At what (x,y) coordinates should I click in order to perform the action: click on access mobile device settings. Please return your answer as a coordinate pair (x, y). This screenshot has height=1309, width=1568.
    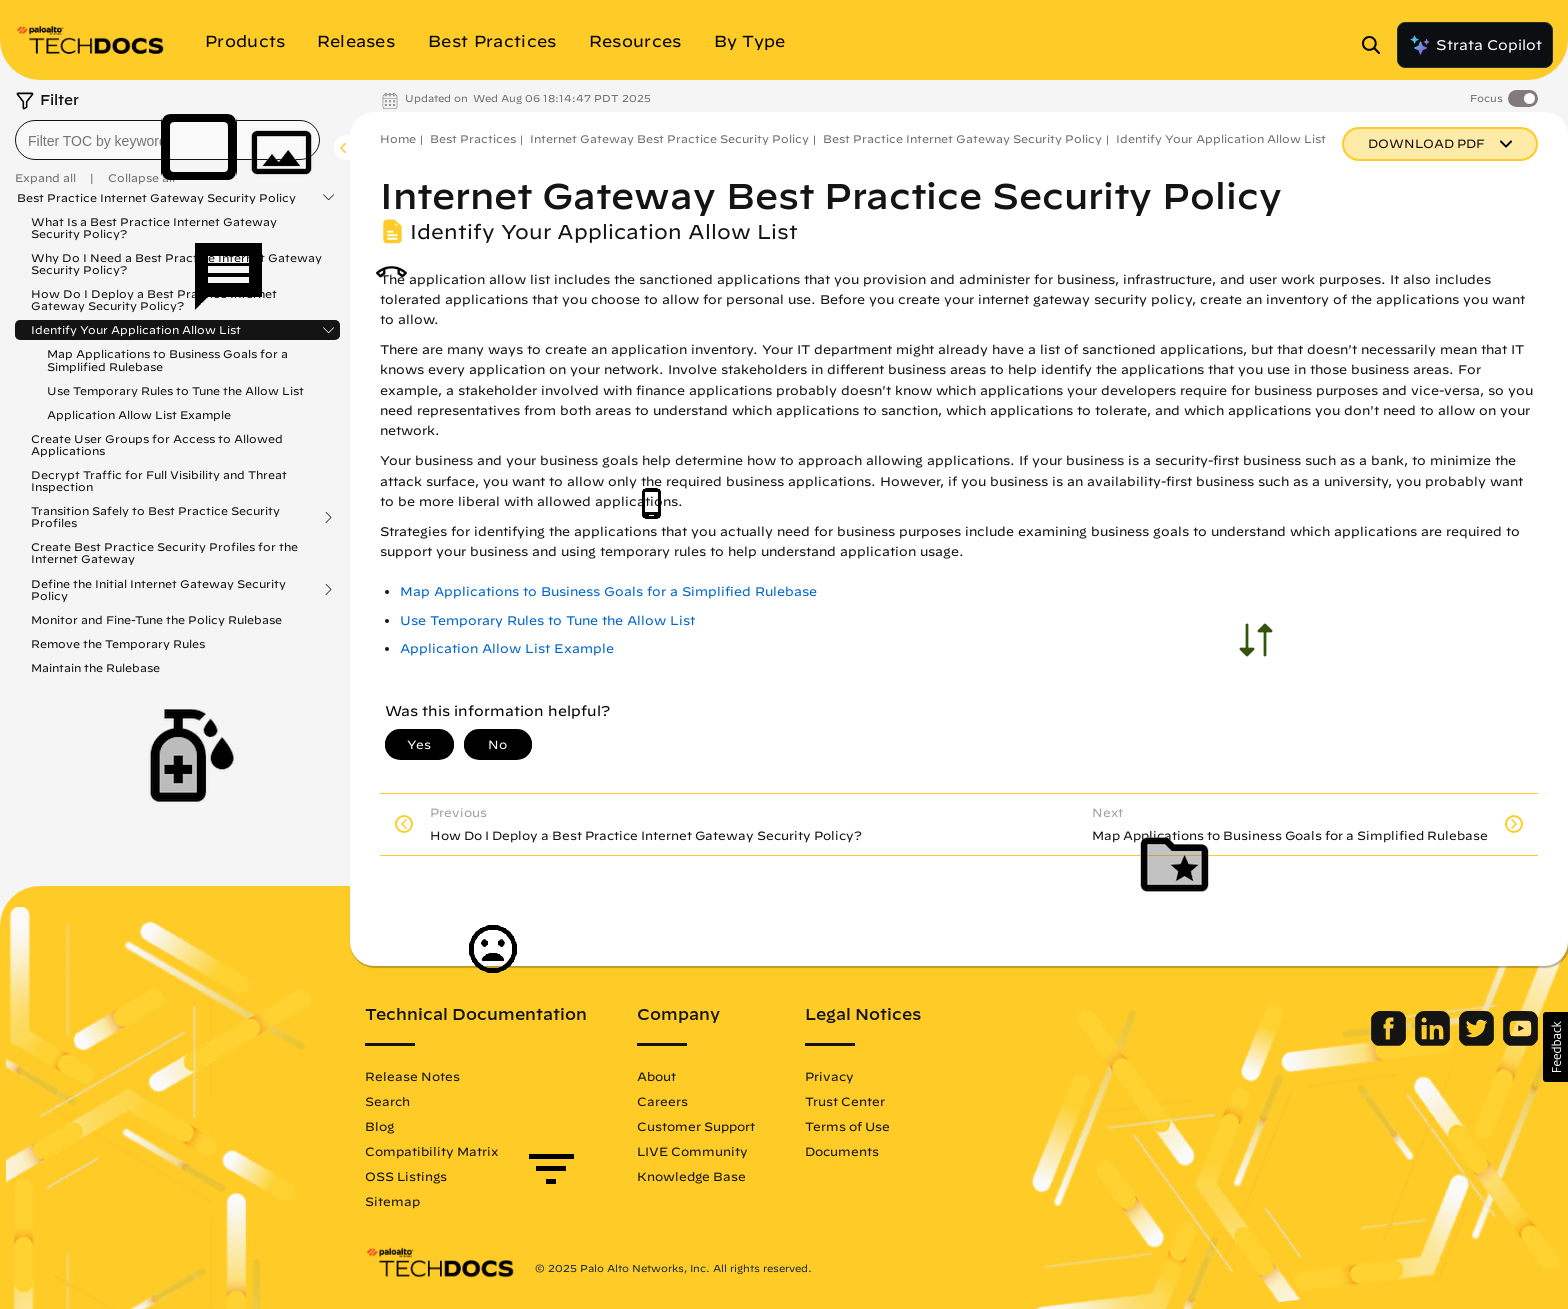
    Looking at the image, I should click on (651, 503).